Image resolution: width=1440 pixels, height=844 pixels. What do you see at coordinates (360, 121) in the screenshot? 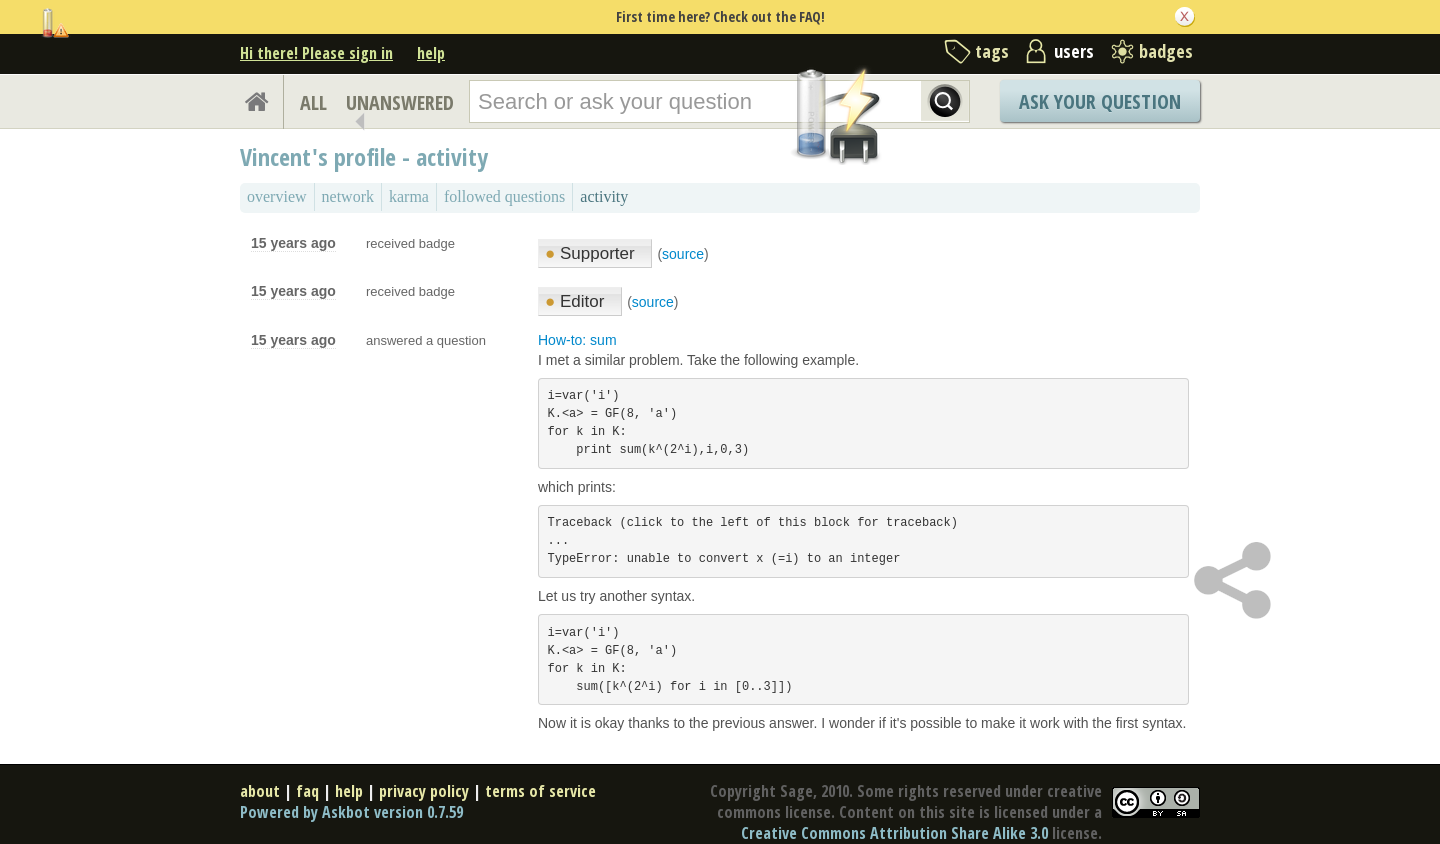
I see `navigate to the previous item or screen` at bounding box center [360, 121].